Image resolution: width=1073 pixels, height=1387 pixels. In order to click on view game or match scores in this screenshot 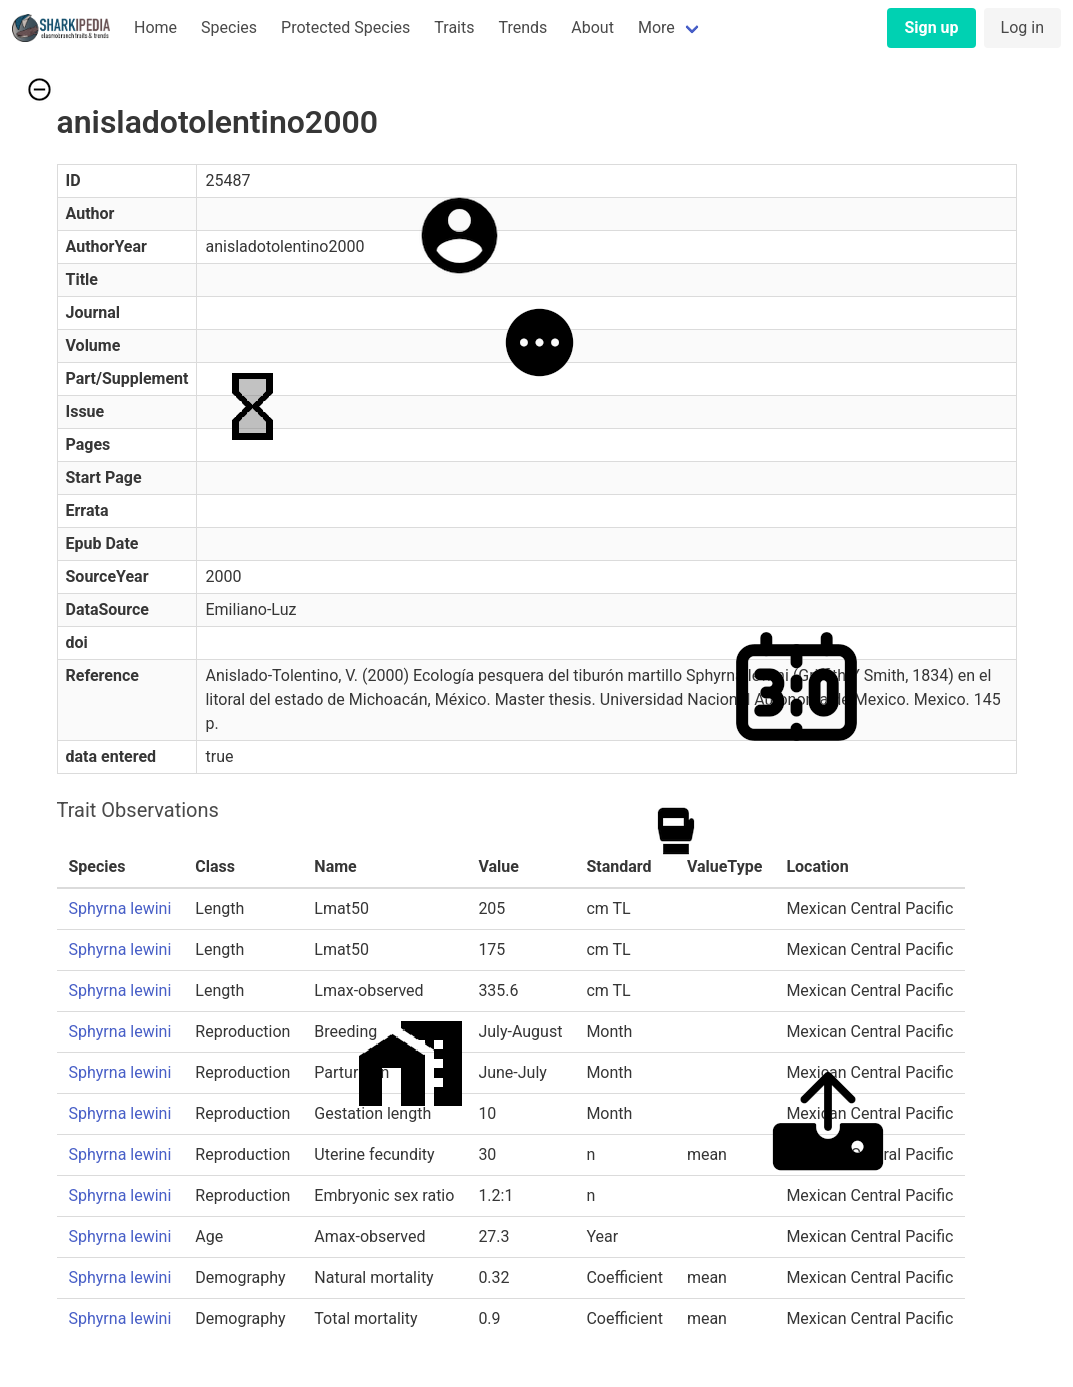, I will do `click(796, 692)`.